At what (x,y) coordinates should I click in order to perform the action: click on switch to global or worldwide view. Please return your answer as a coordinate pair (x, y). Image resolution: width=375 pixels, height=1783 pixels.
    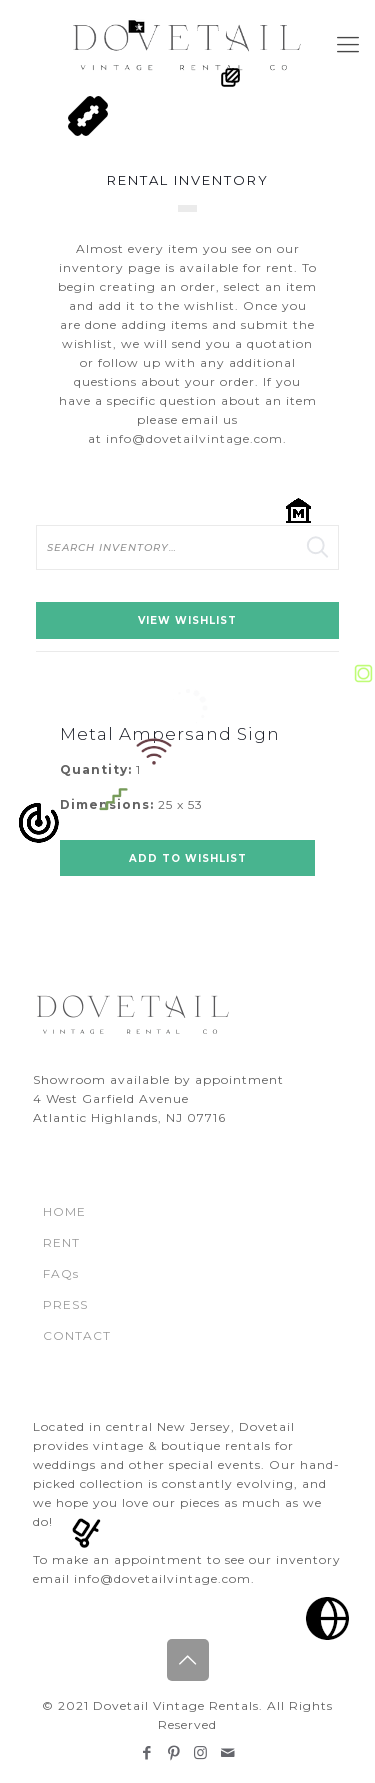
    Looking at the image, I should click on (327, 1618).